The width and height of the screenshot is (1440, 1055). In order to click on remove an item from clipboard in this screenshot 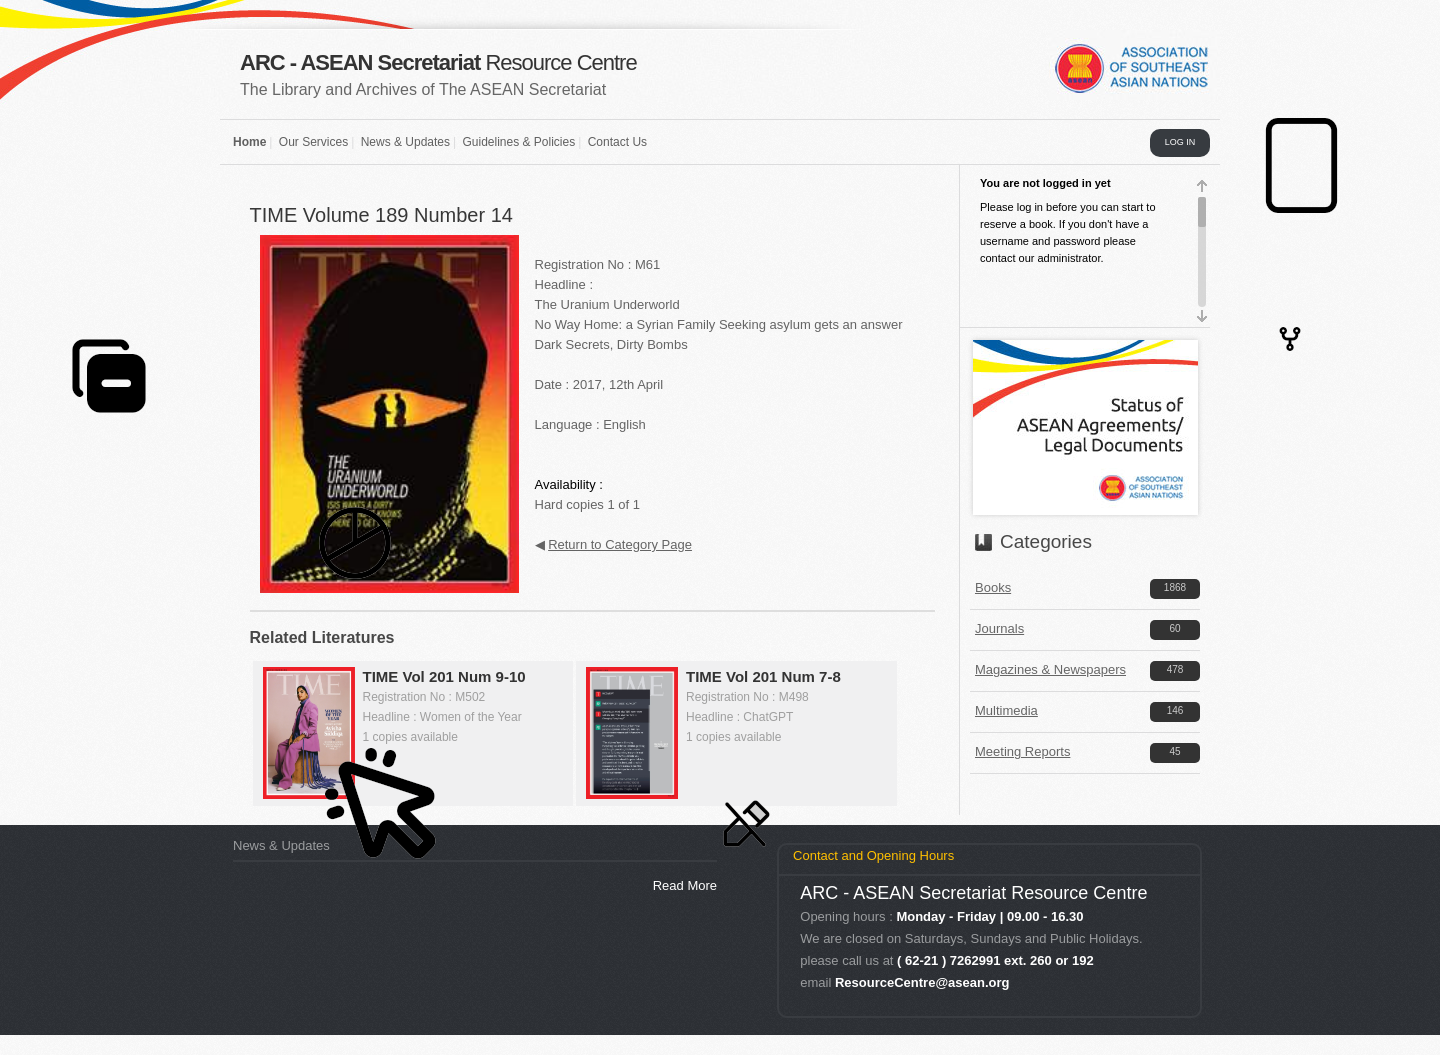, I will do `click(109, 376)`.